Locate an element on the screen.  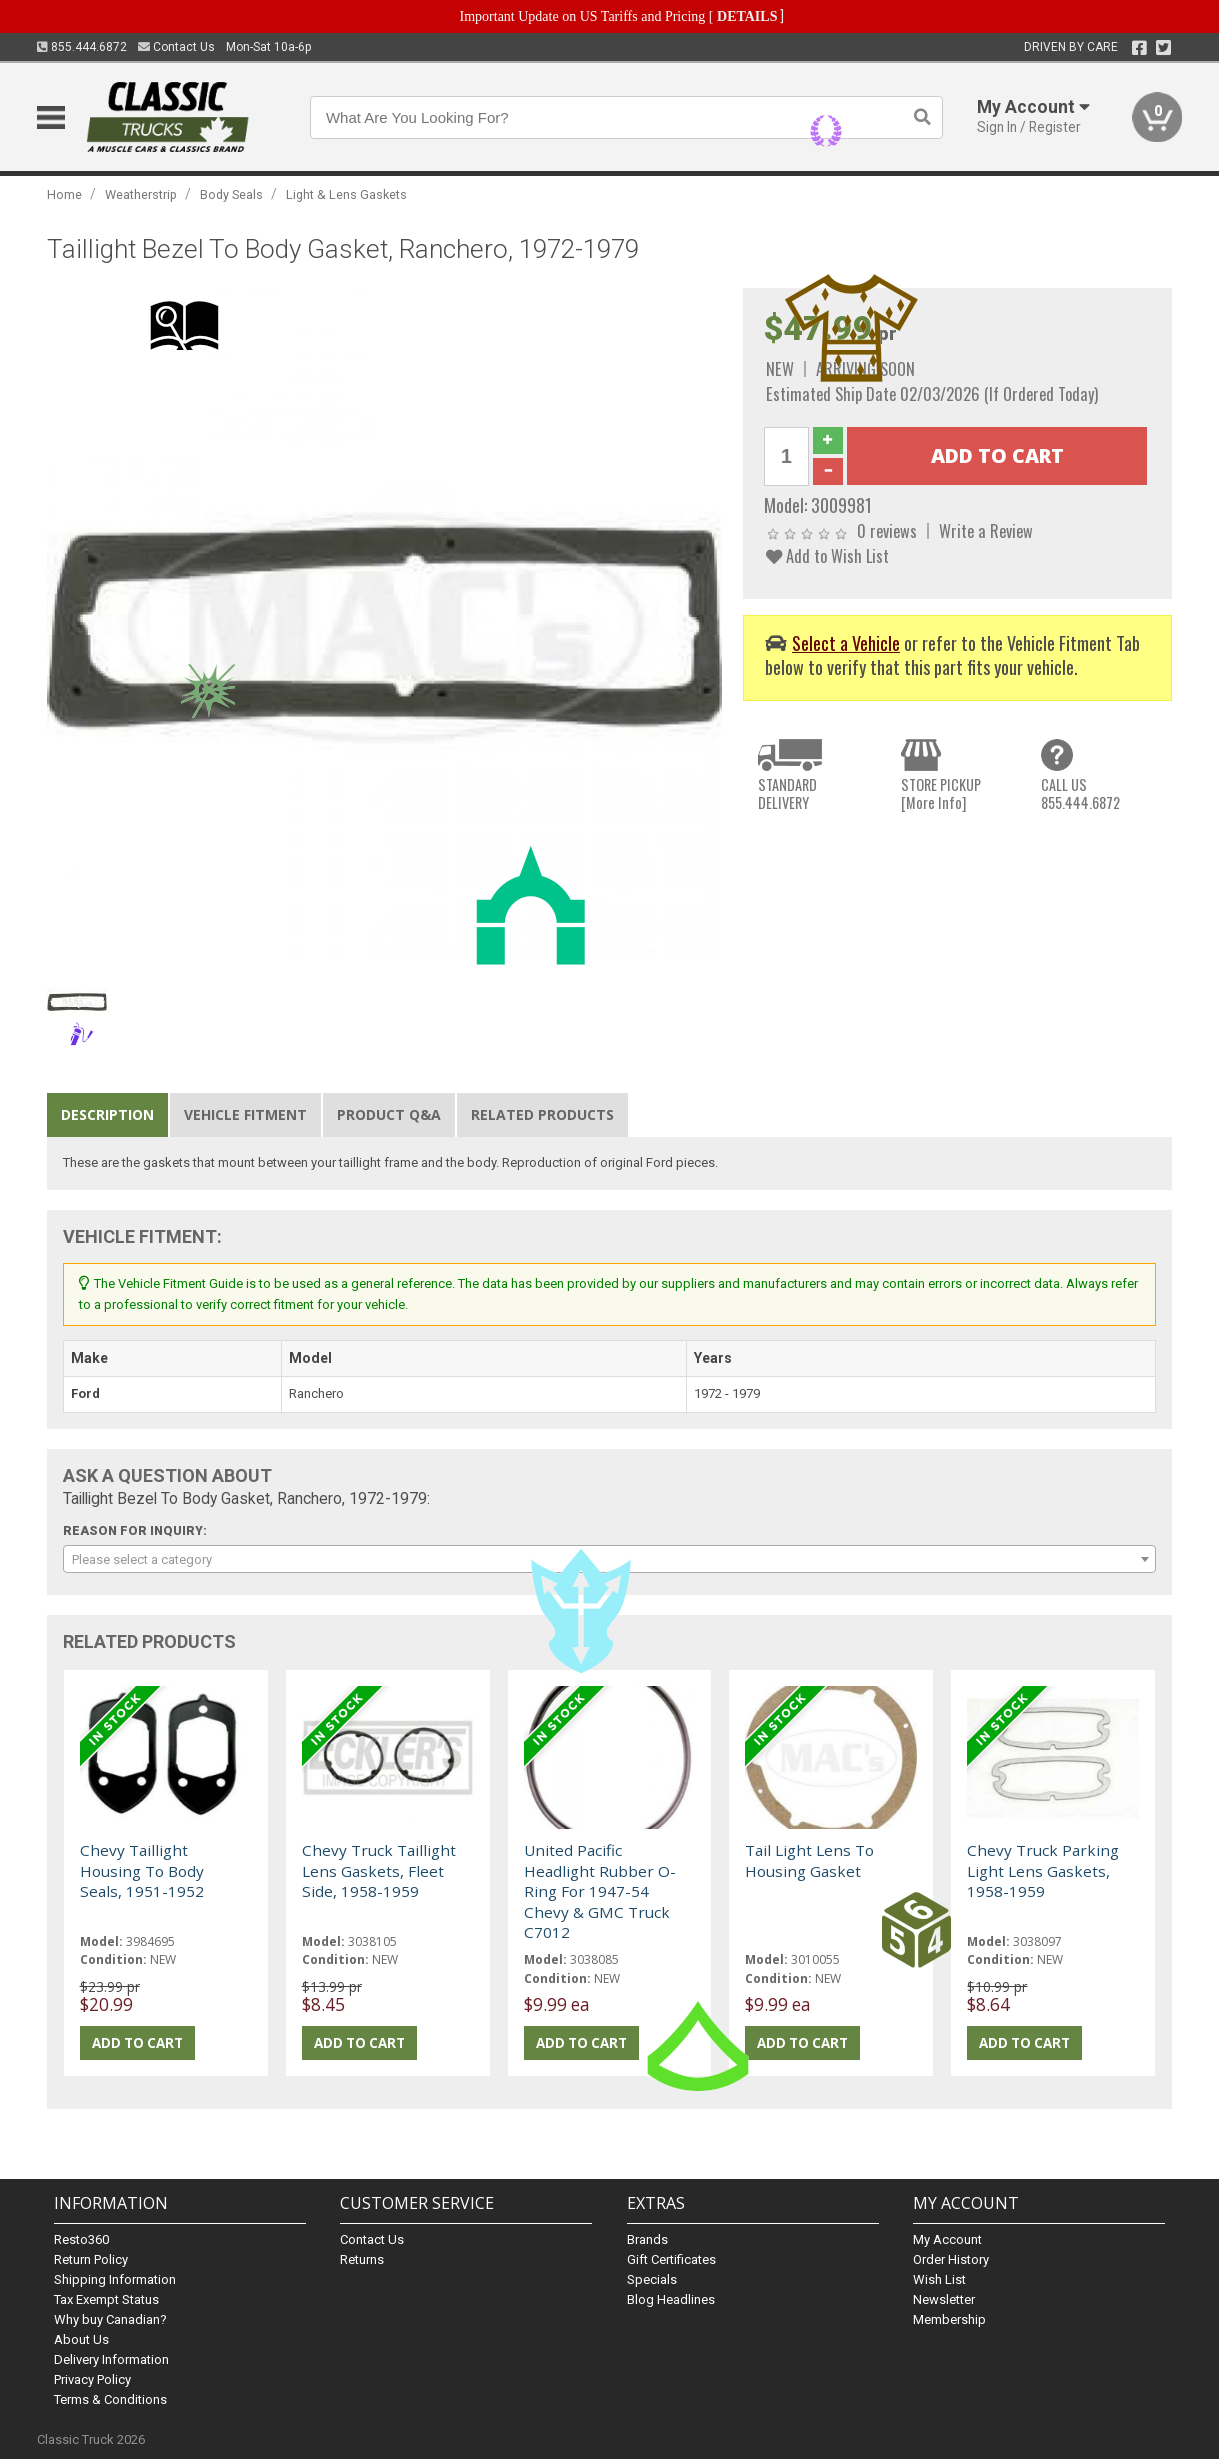
access bridge-building or construction features is located at coordinates (531, 905).